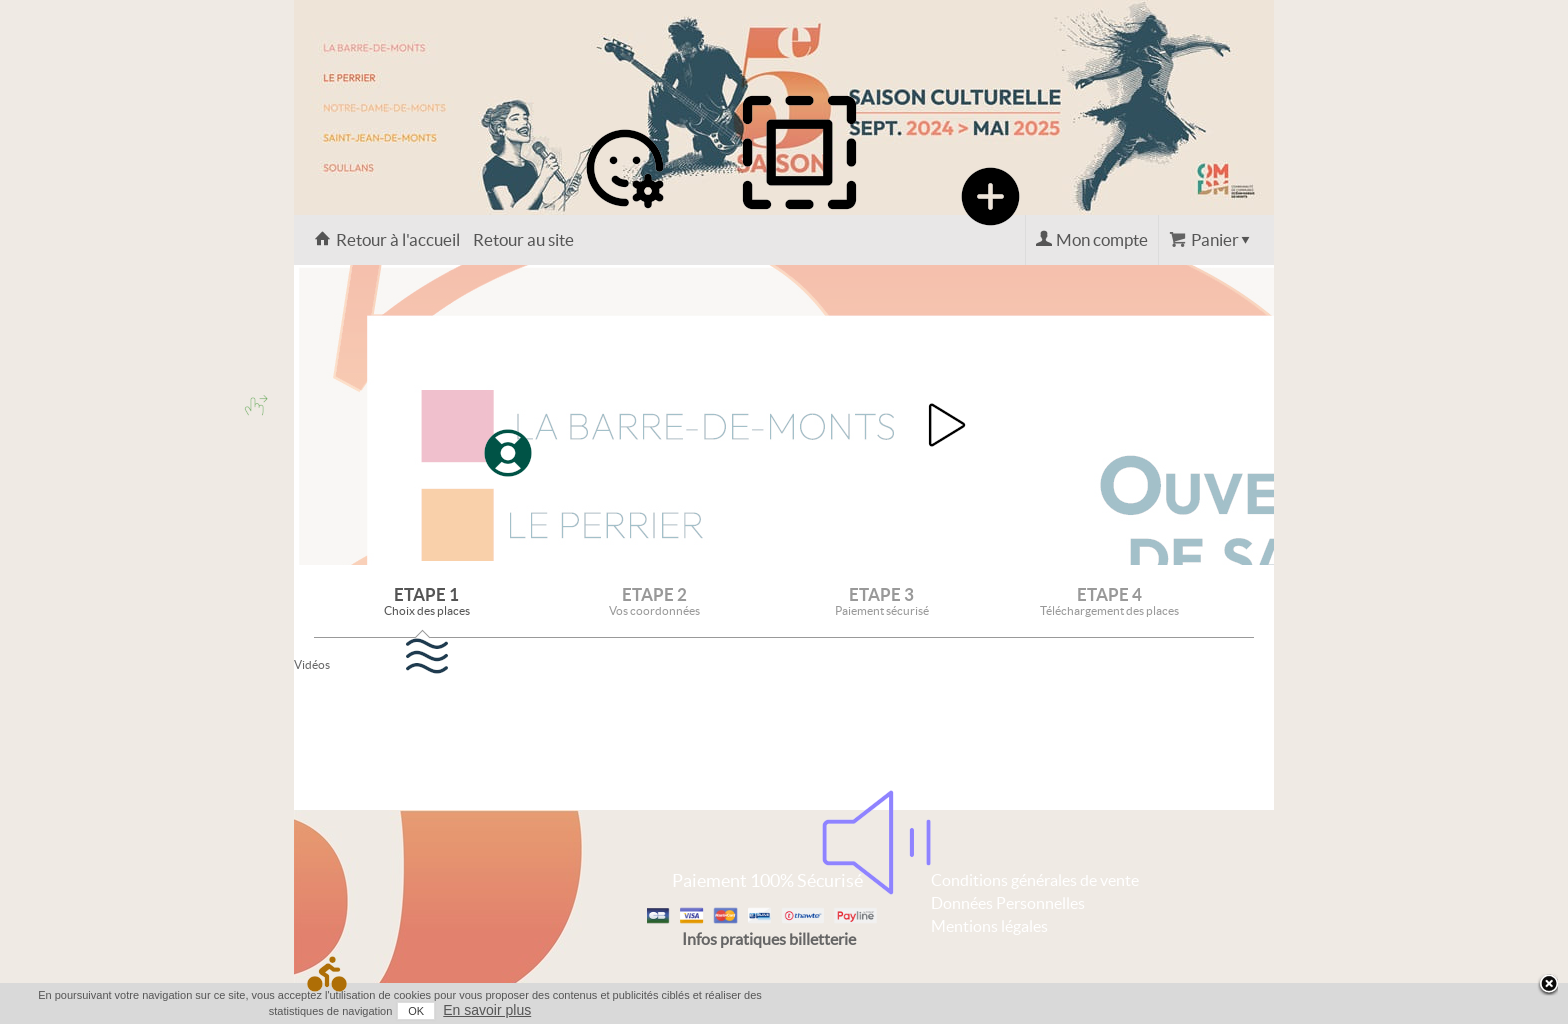 Image resolution: width=1568 pixels, height=1024 pixels. Describe the element at coordinates (990, 196) in the screenshot. I see `add a new item` at that location.